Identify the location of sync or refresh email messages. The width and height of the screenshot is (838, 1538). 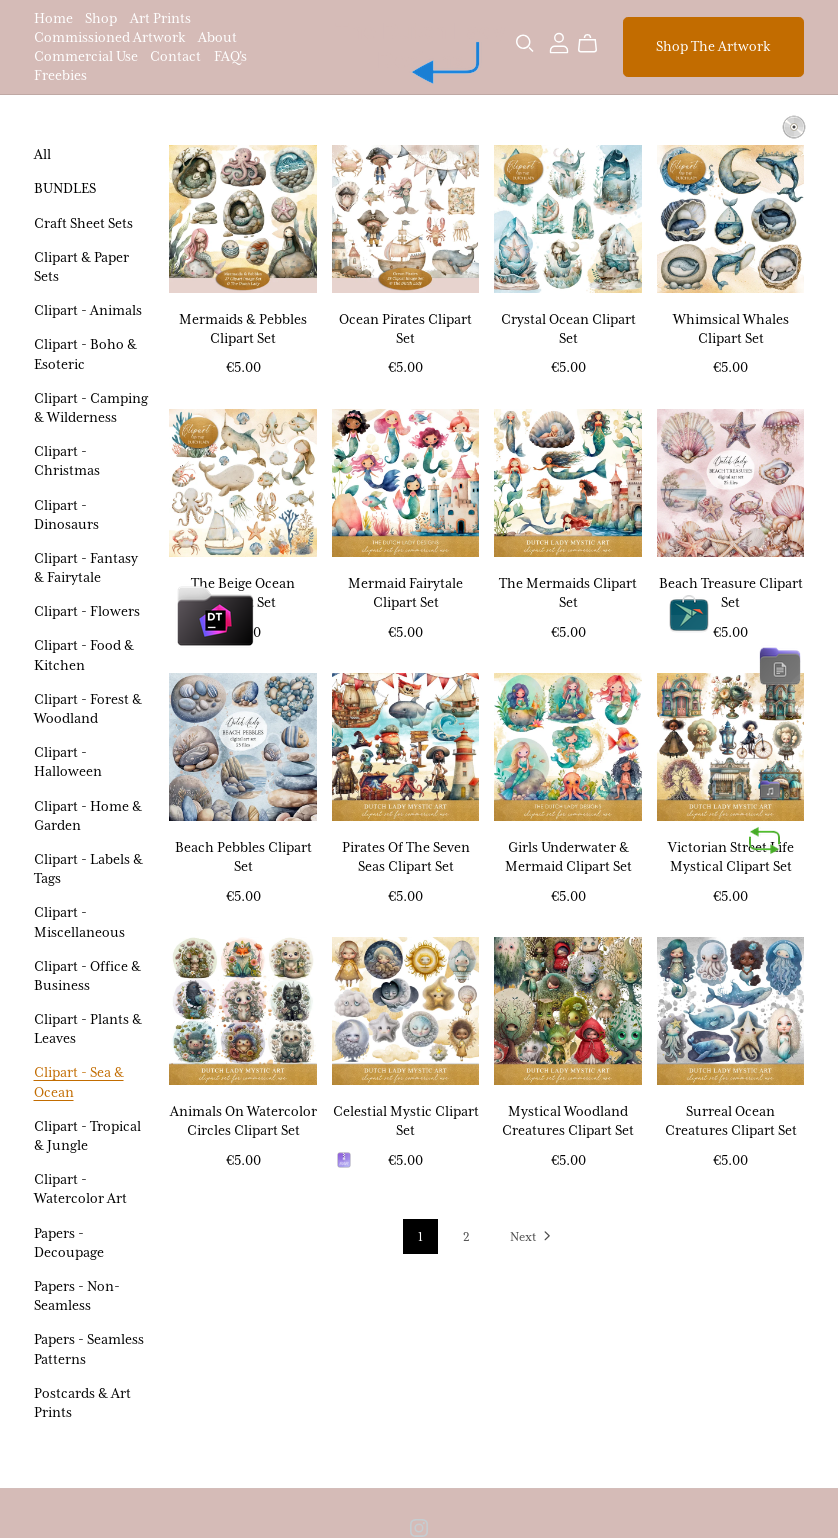
(764, 840).